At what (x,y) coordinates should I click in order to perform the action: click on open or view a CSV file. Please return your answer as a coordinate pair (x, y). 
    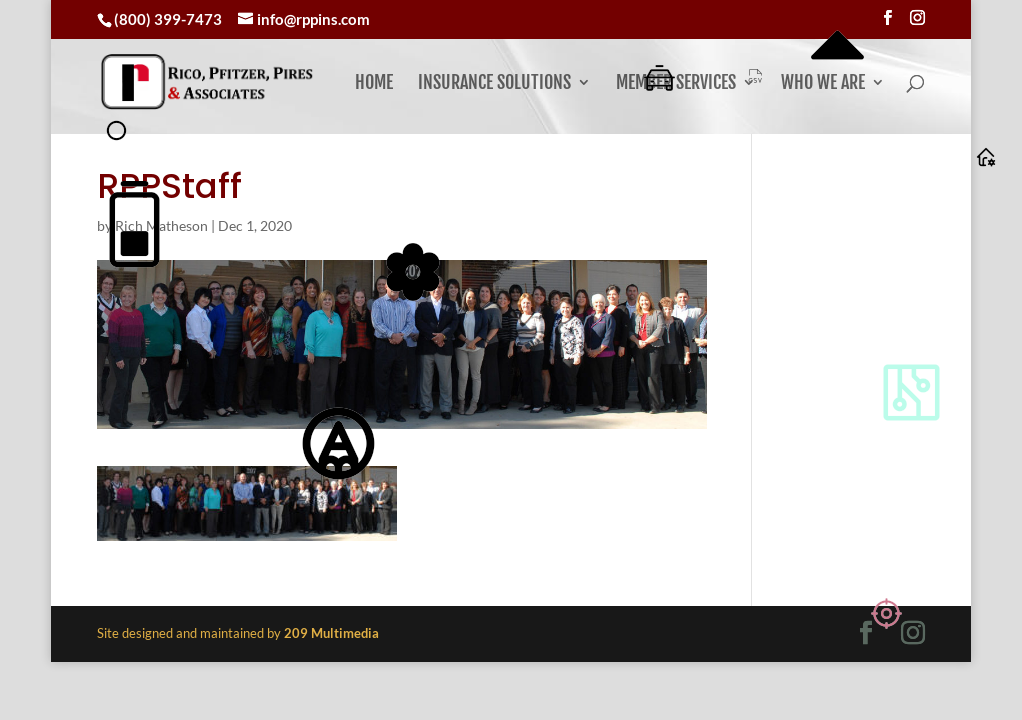
    Looking at the image, I should click on (755, 76).